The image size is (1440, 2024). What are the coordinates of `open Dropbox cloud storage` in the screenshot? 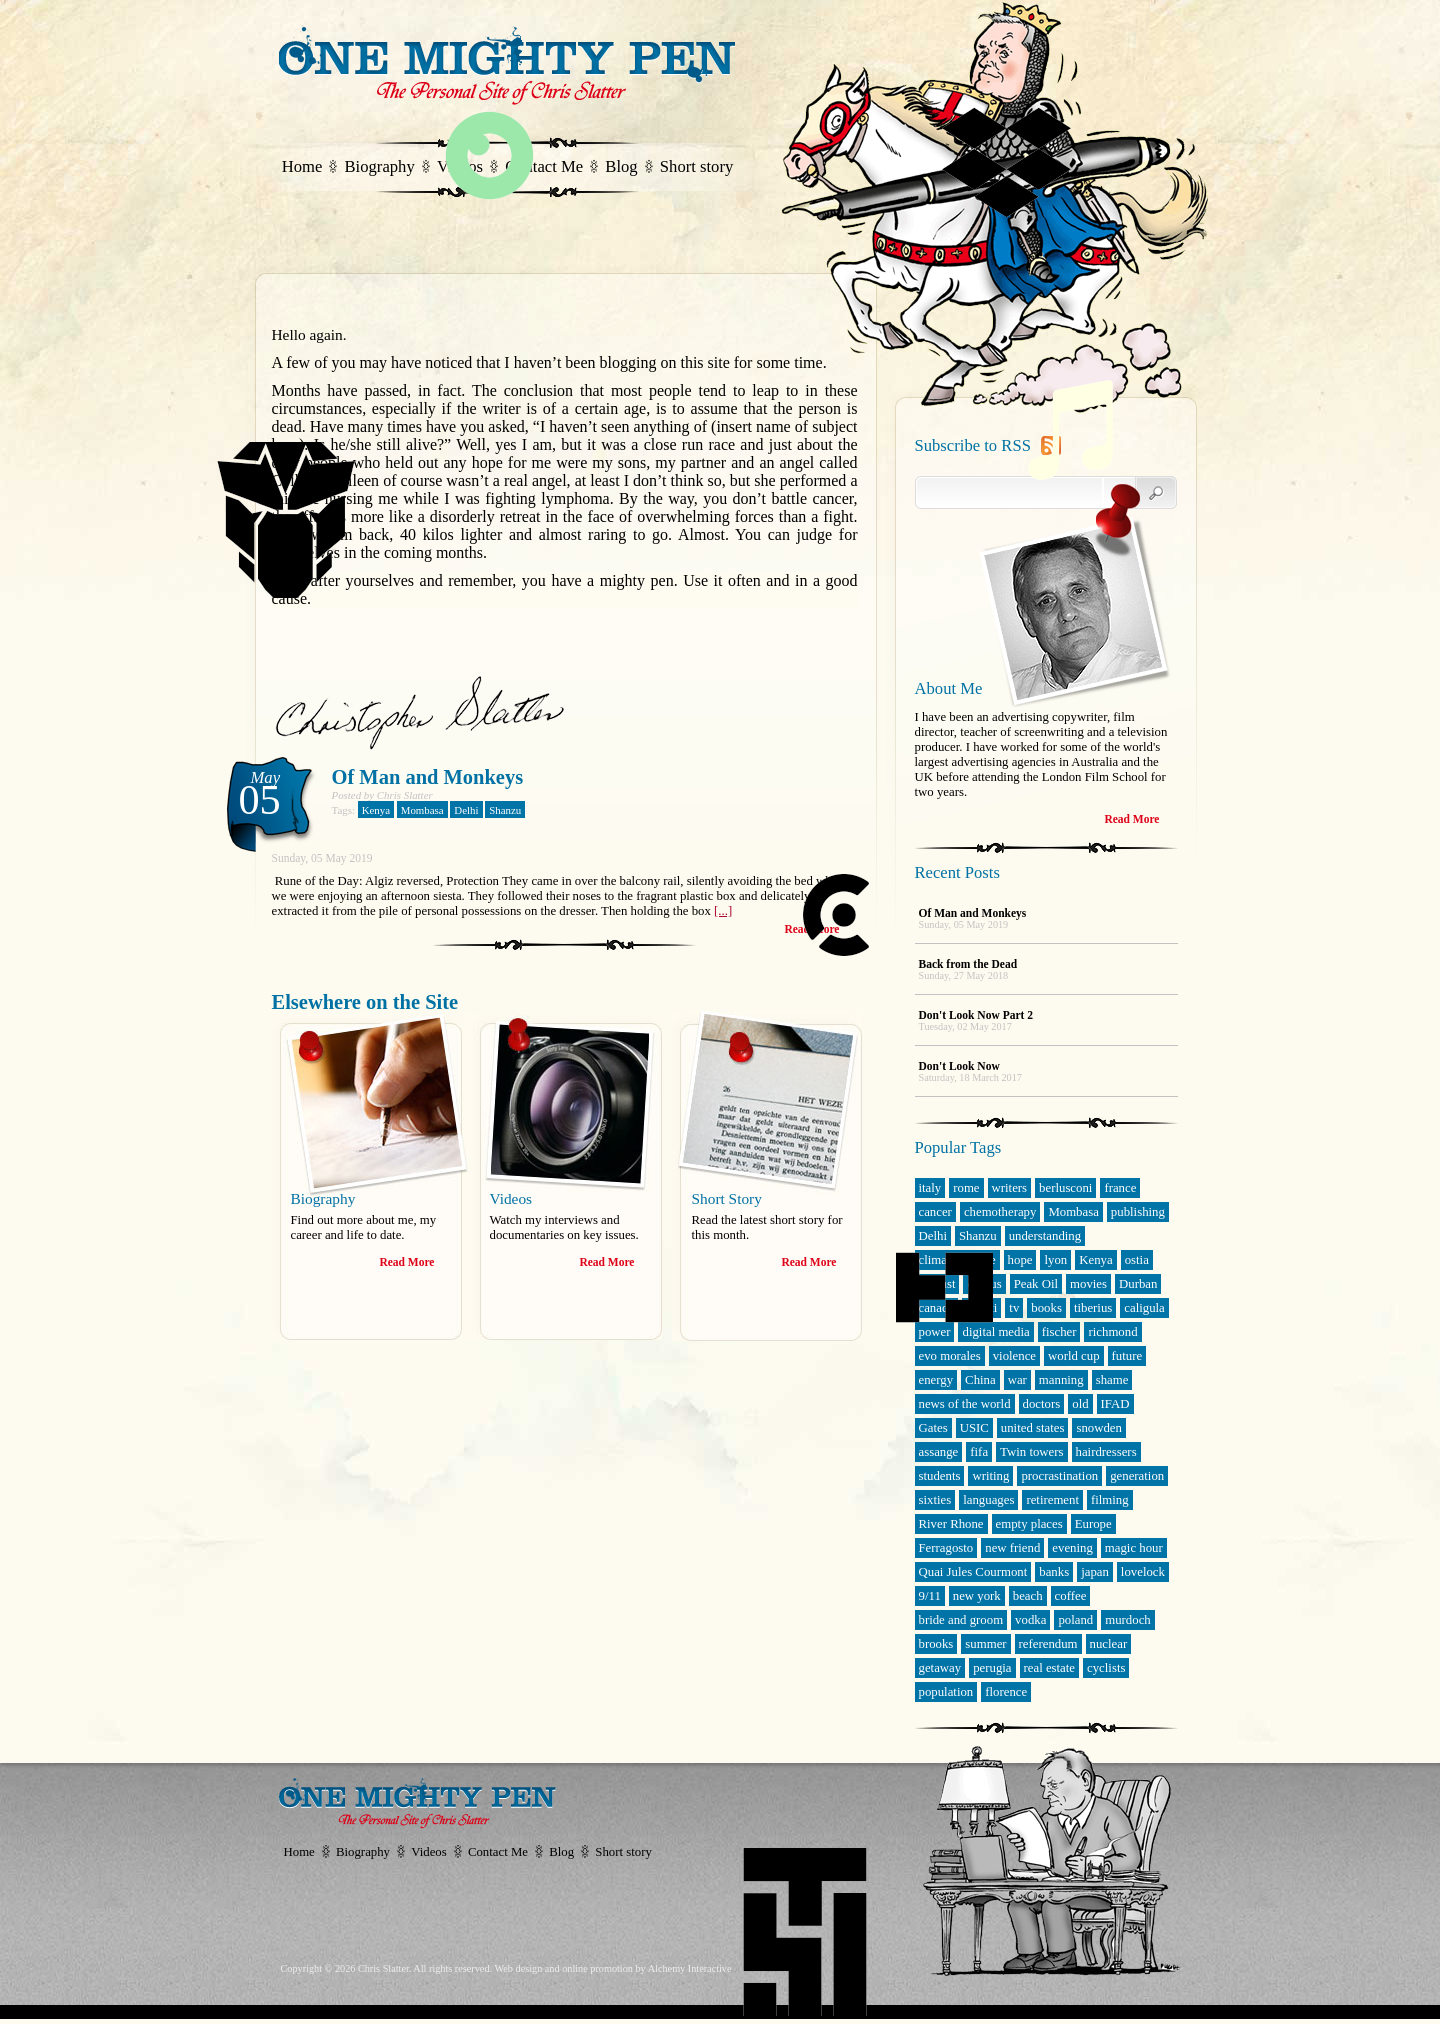 It's located at (1006, 162).